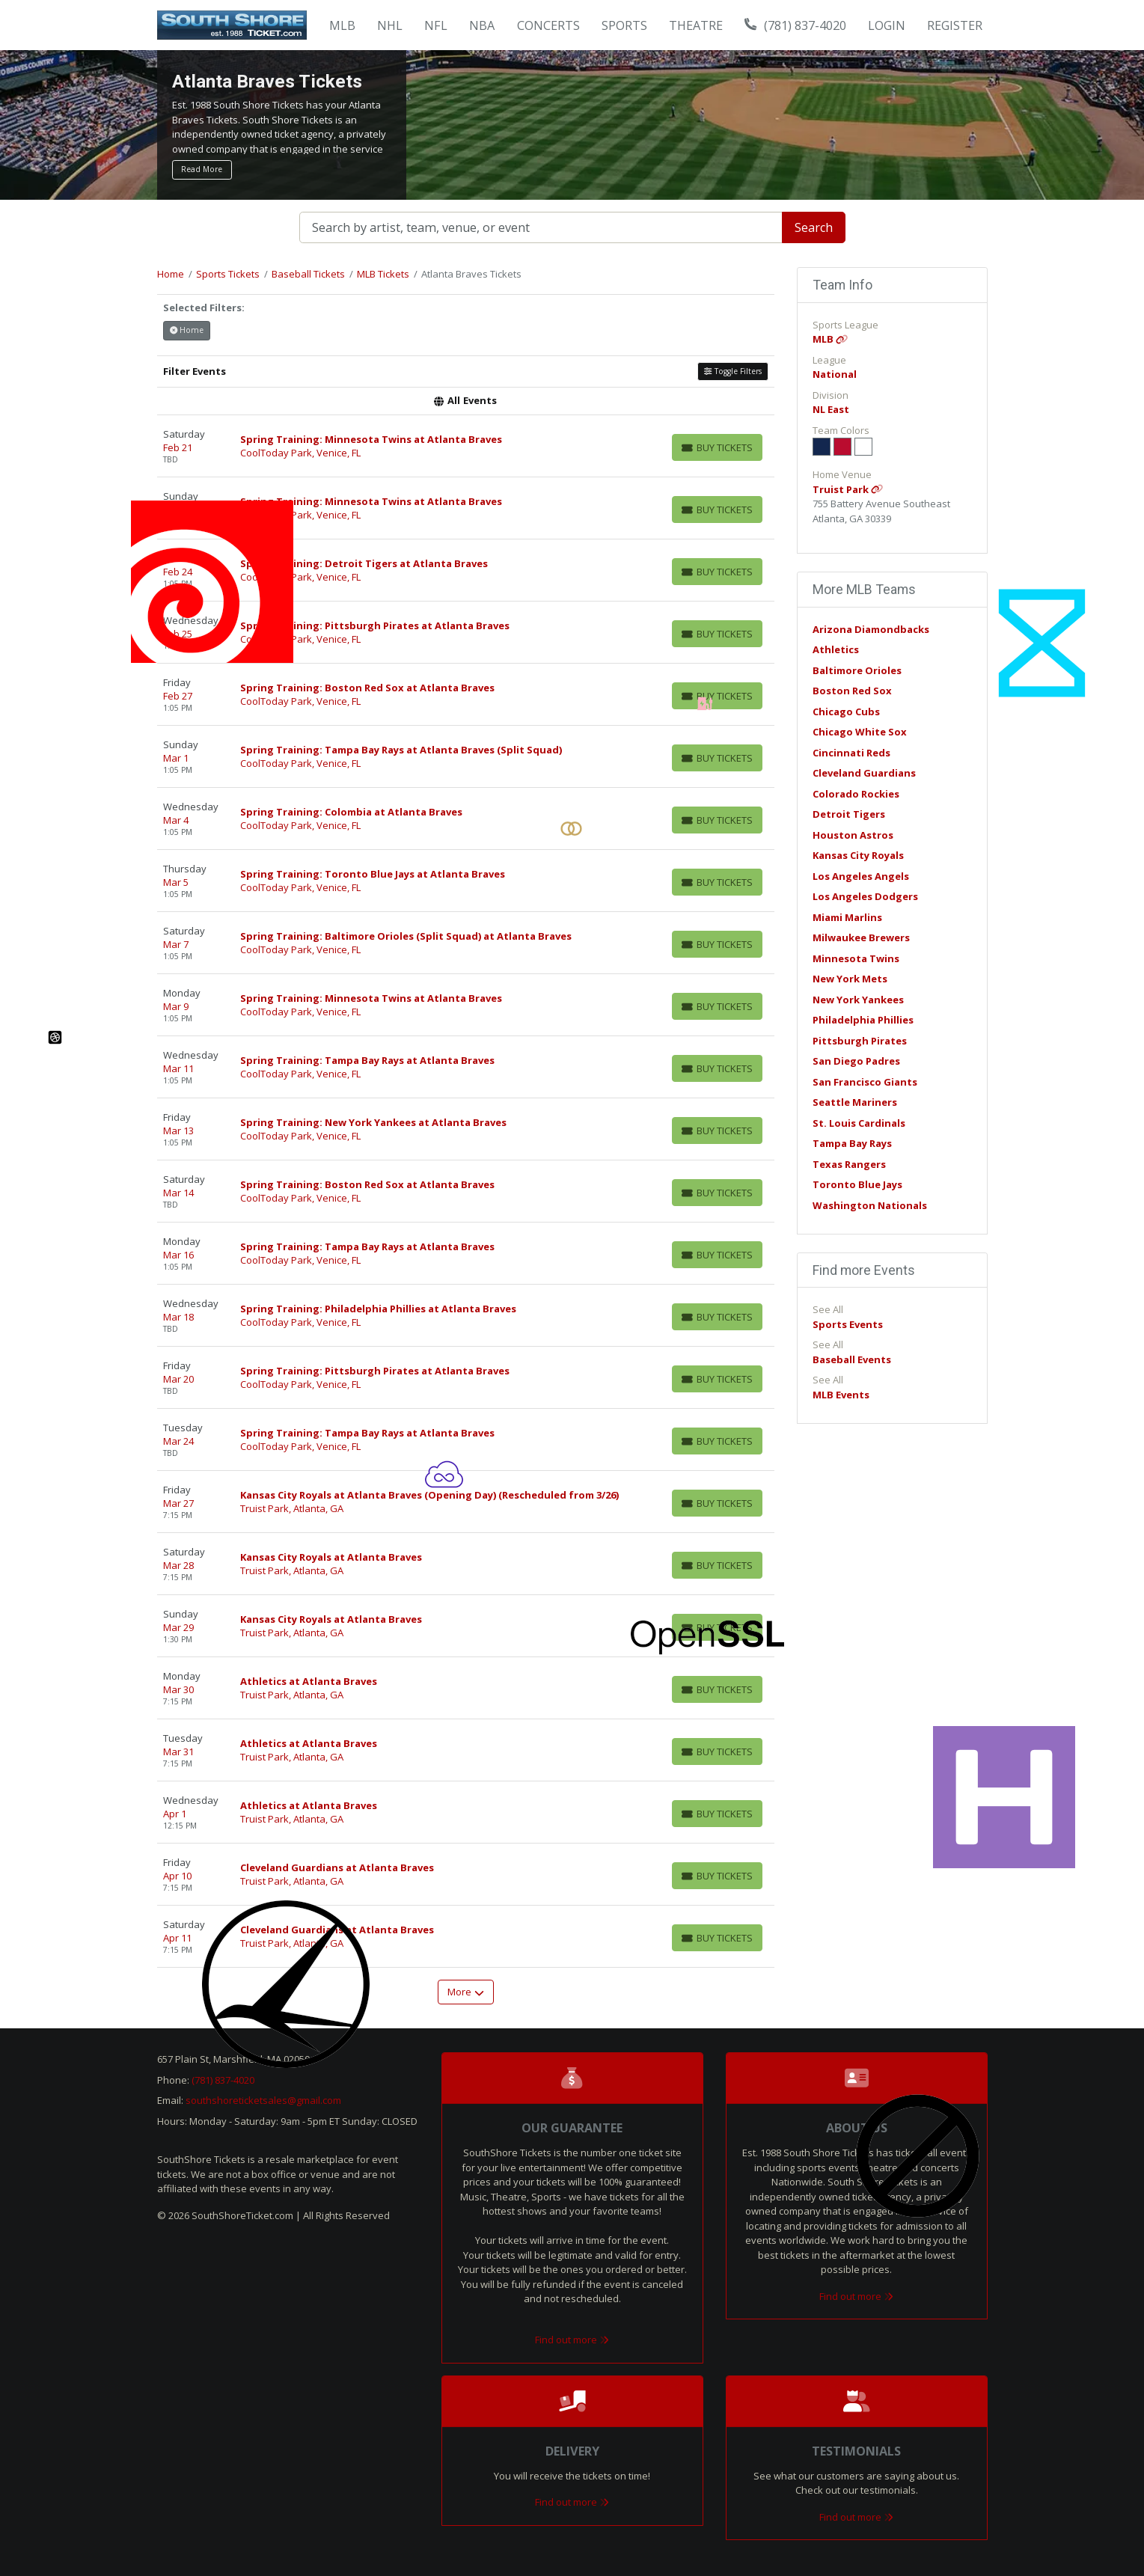 Image resolution: width=1144 pixels, height=2576 pixels. I want to click on indicates a process is in progress or loading, so click(1041, 643).